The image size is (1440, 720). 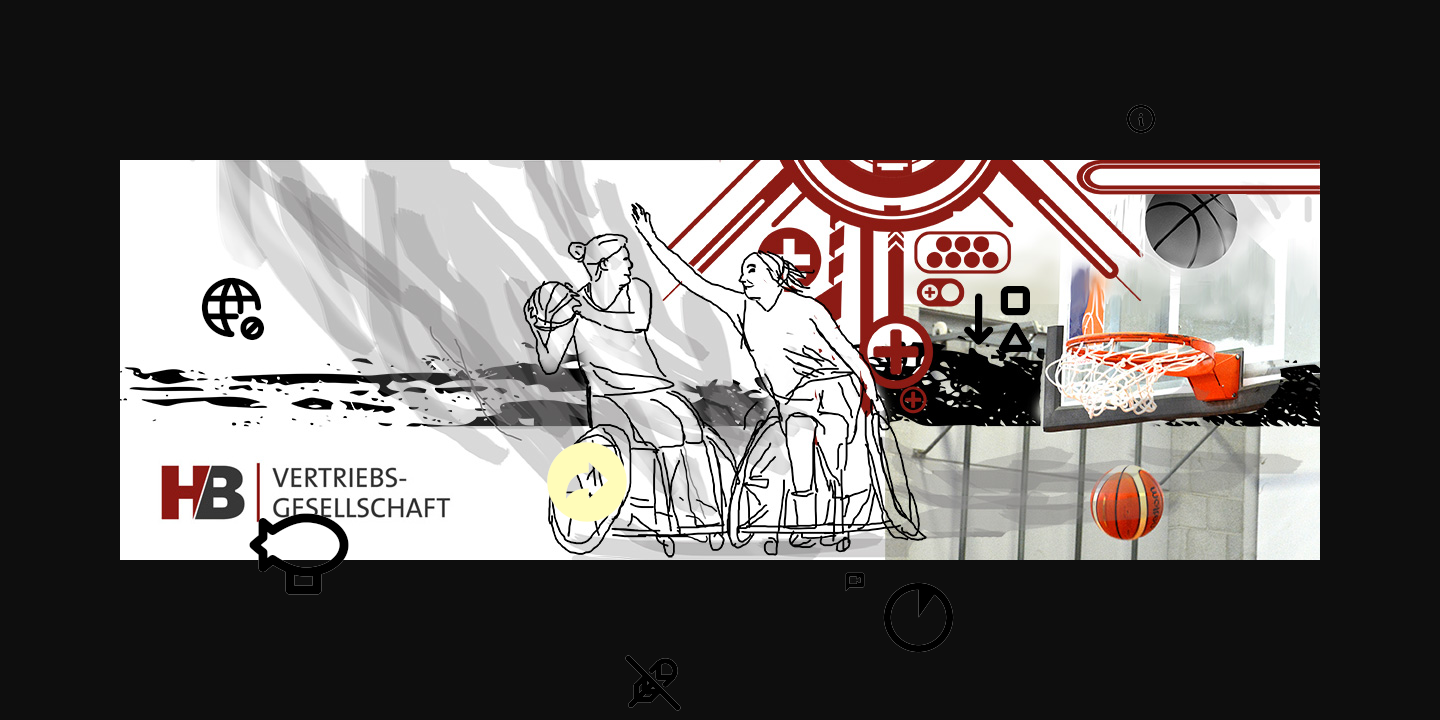 What do you see at coordinates (587, 482) in the screenshot?
I see `forward or share content` at bounding box center [587, 482].